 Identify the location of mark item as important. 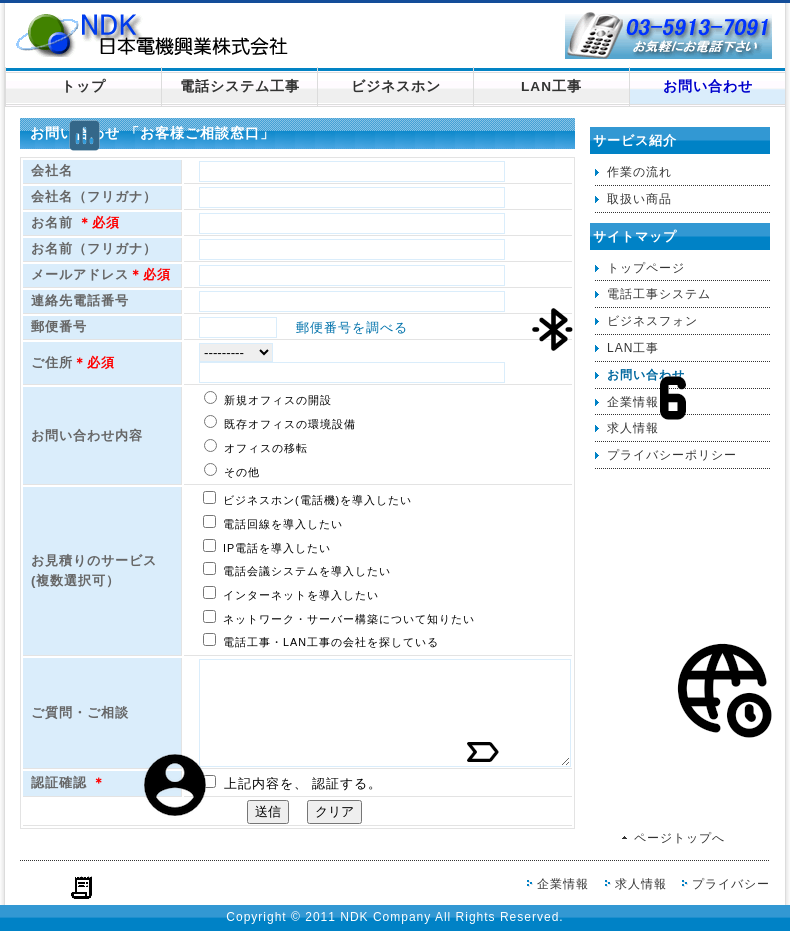
(482, 752).